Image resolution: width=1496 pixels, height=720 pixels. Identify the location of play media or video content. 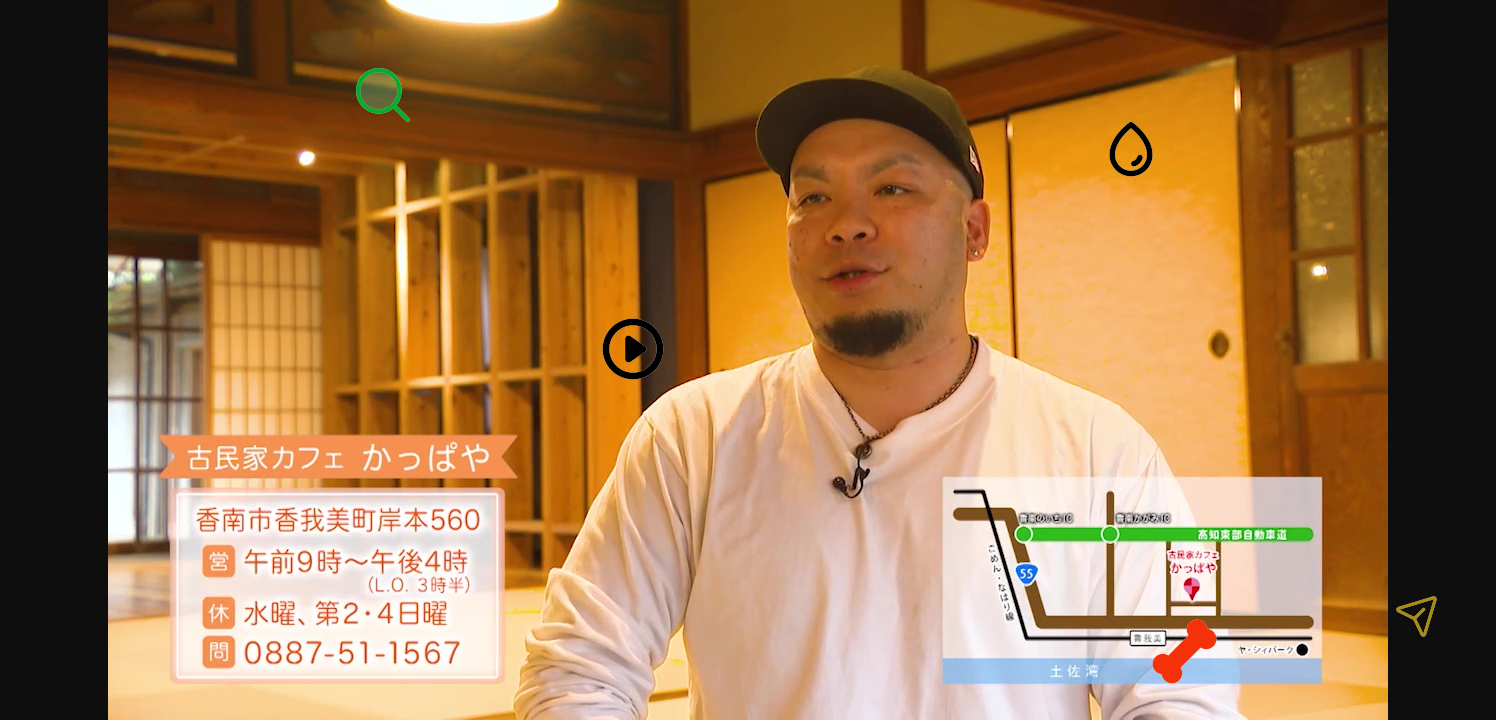
(633, 349).